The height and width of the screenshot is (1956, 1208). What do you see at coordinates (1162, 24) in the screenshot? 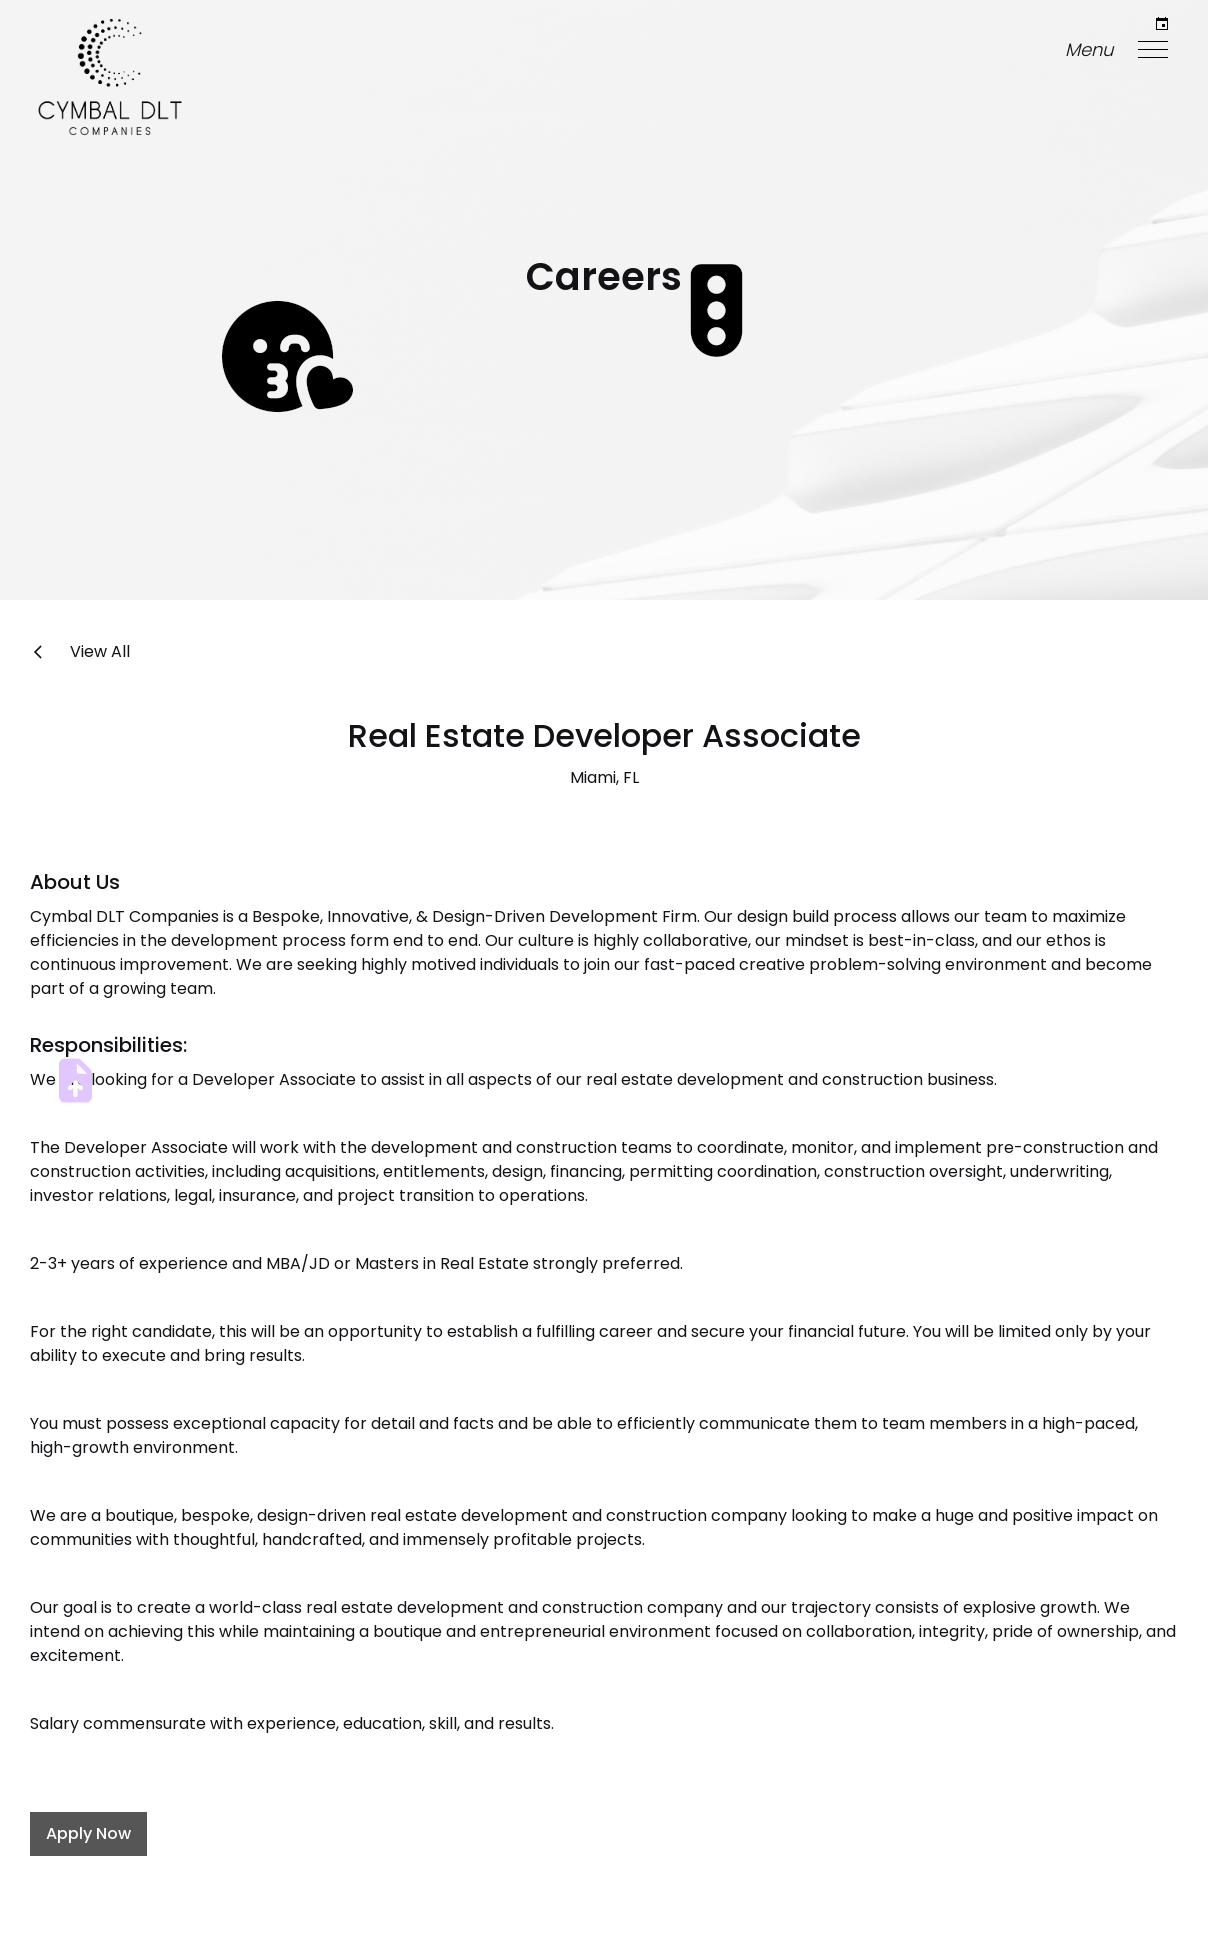
I see `add an event to your calendar` at bounding box center [1162, 24].